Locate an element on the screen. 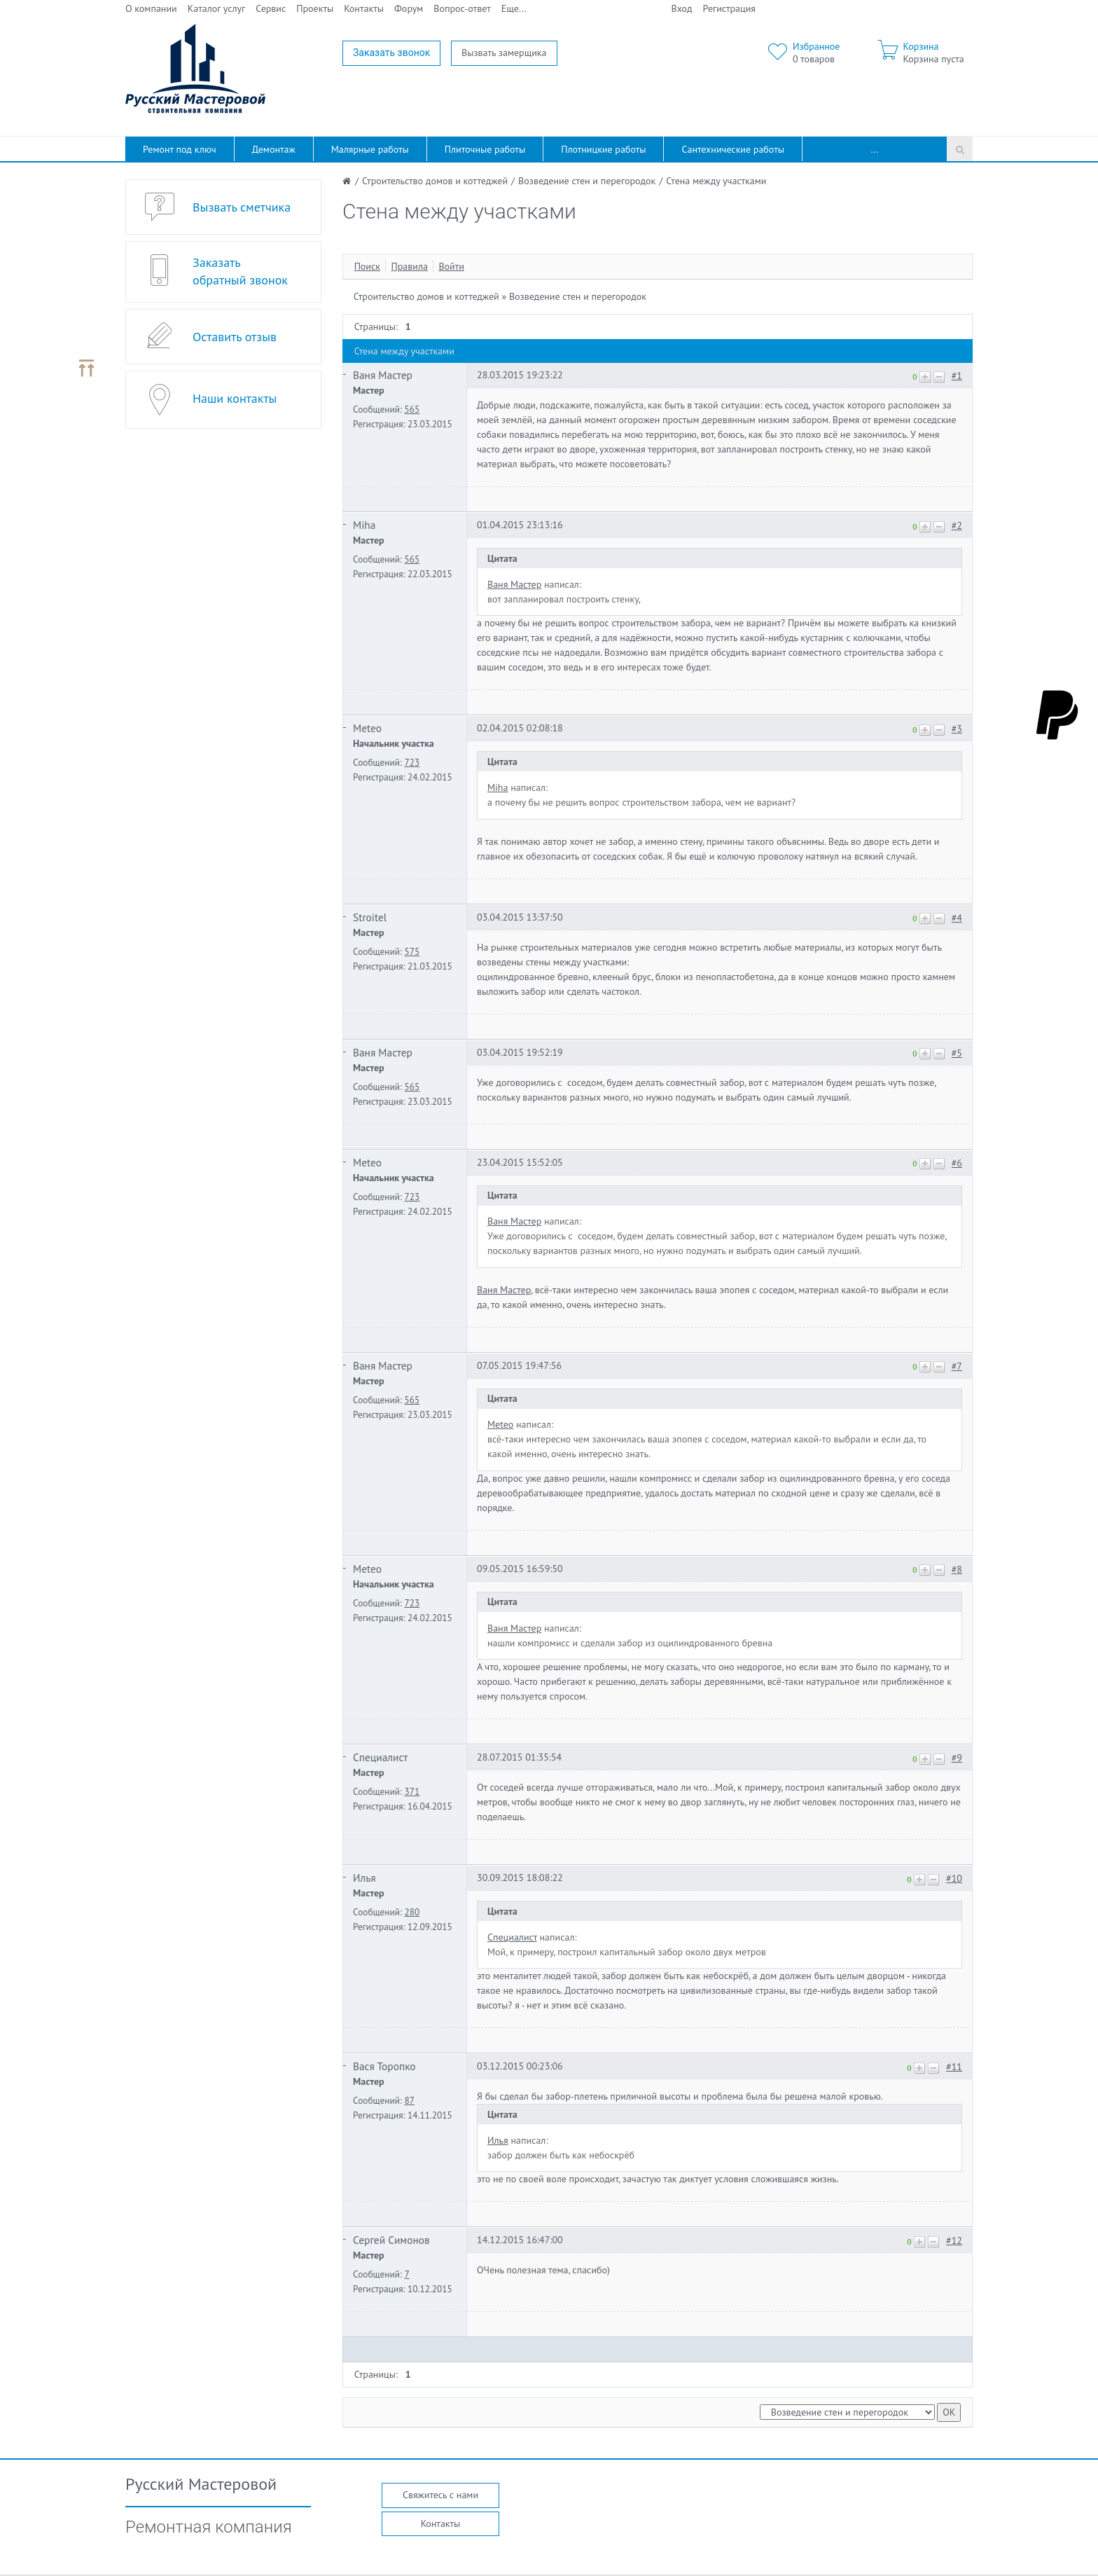  upload multiple files is located at coordinates (86, 368).